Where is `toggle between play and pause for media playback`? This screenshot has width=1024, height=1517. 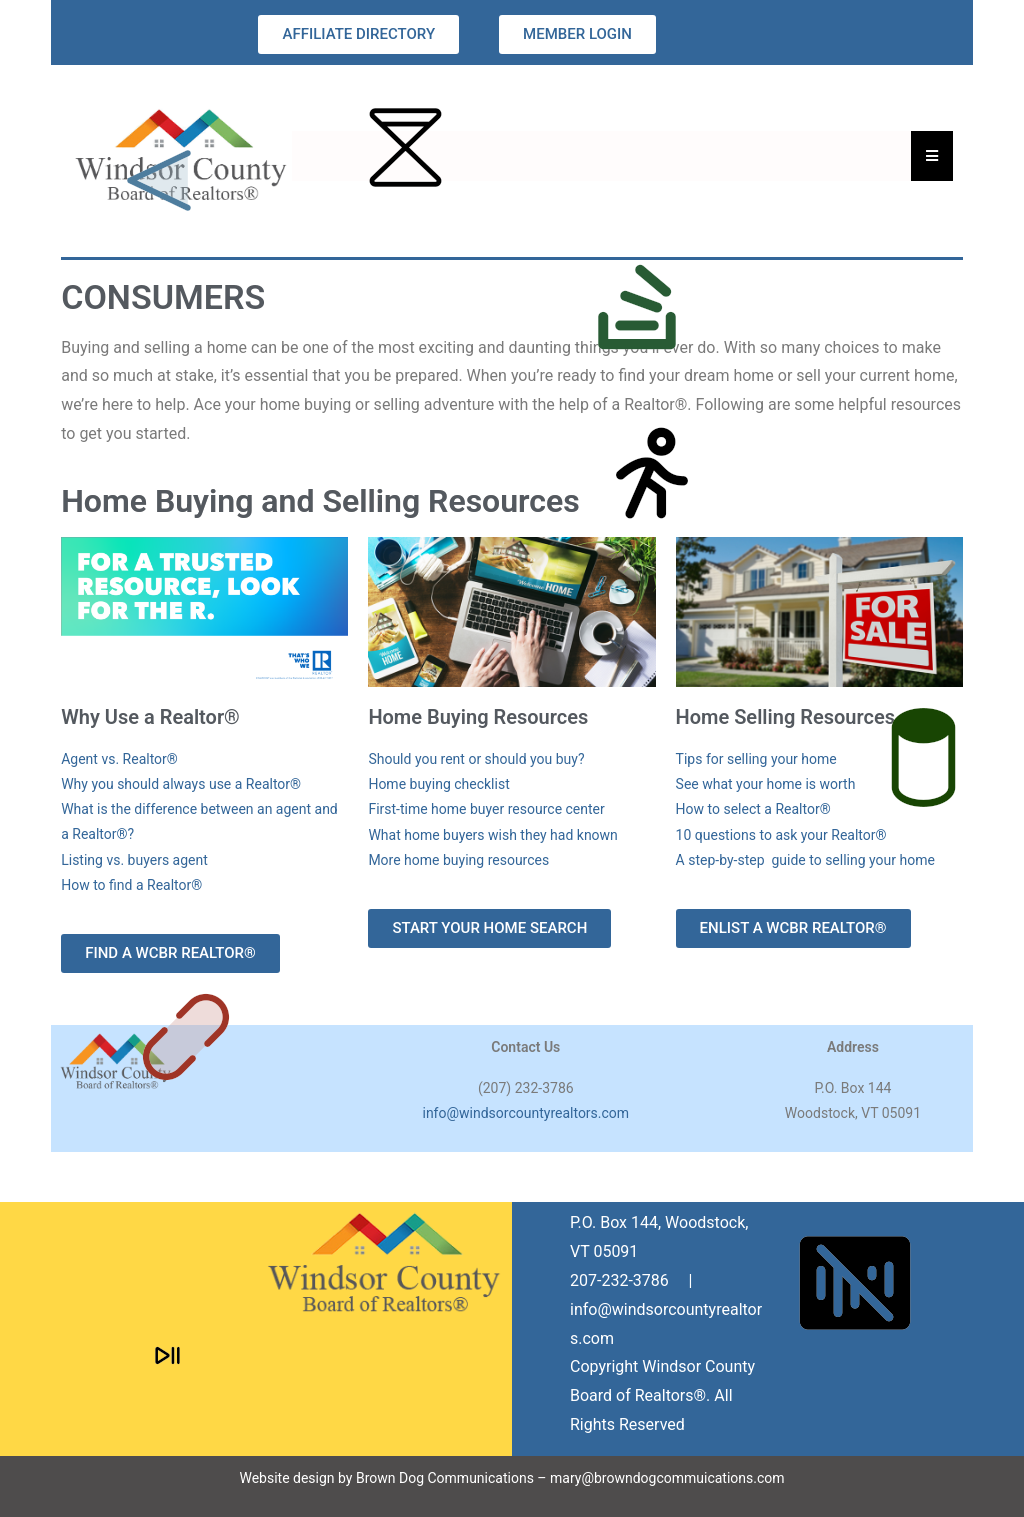 toggle between play and pause for media playback is located at coordinates (167, 1355).